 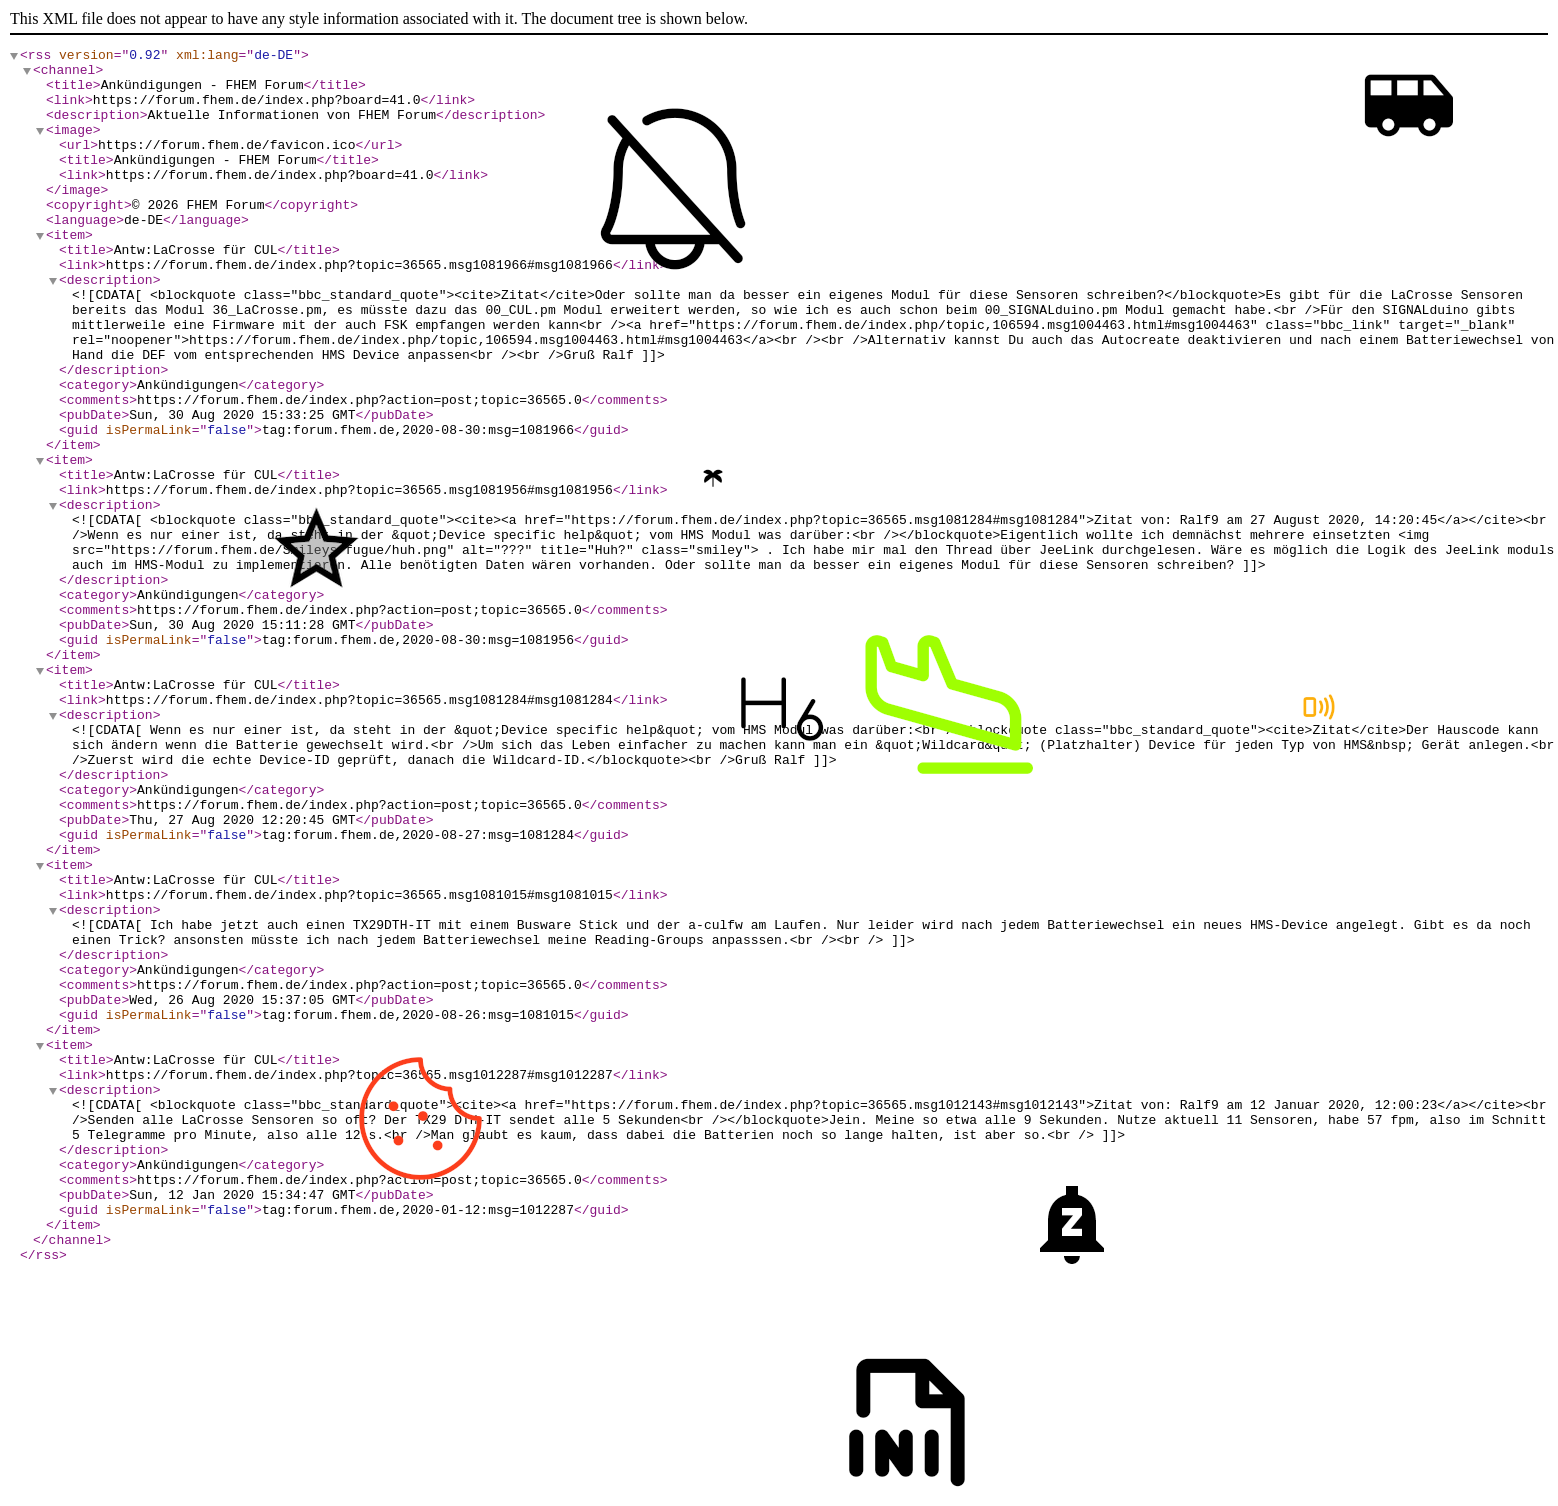 What do you see at coordinates (1072, 1224) in the screenshot?
I see `notifications are currently paused or snoozed` at bounding box center [1072, 1224].